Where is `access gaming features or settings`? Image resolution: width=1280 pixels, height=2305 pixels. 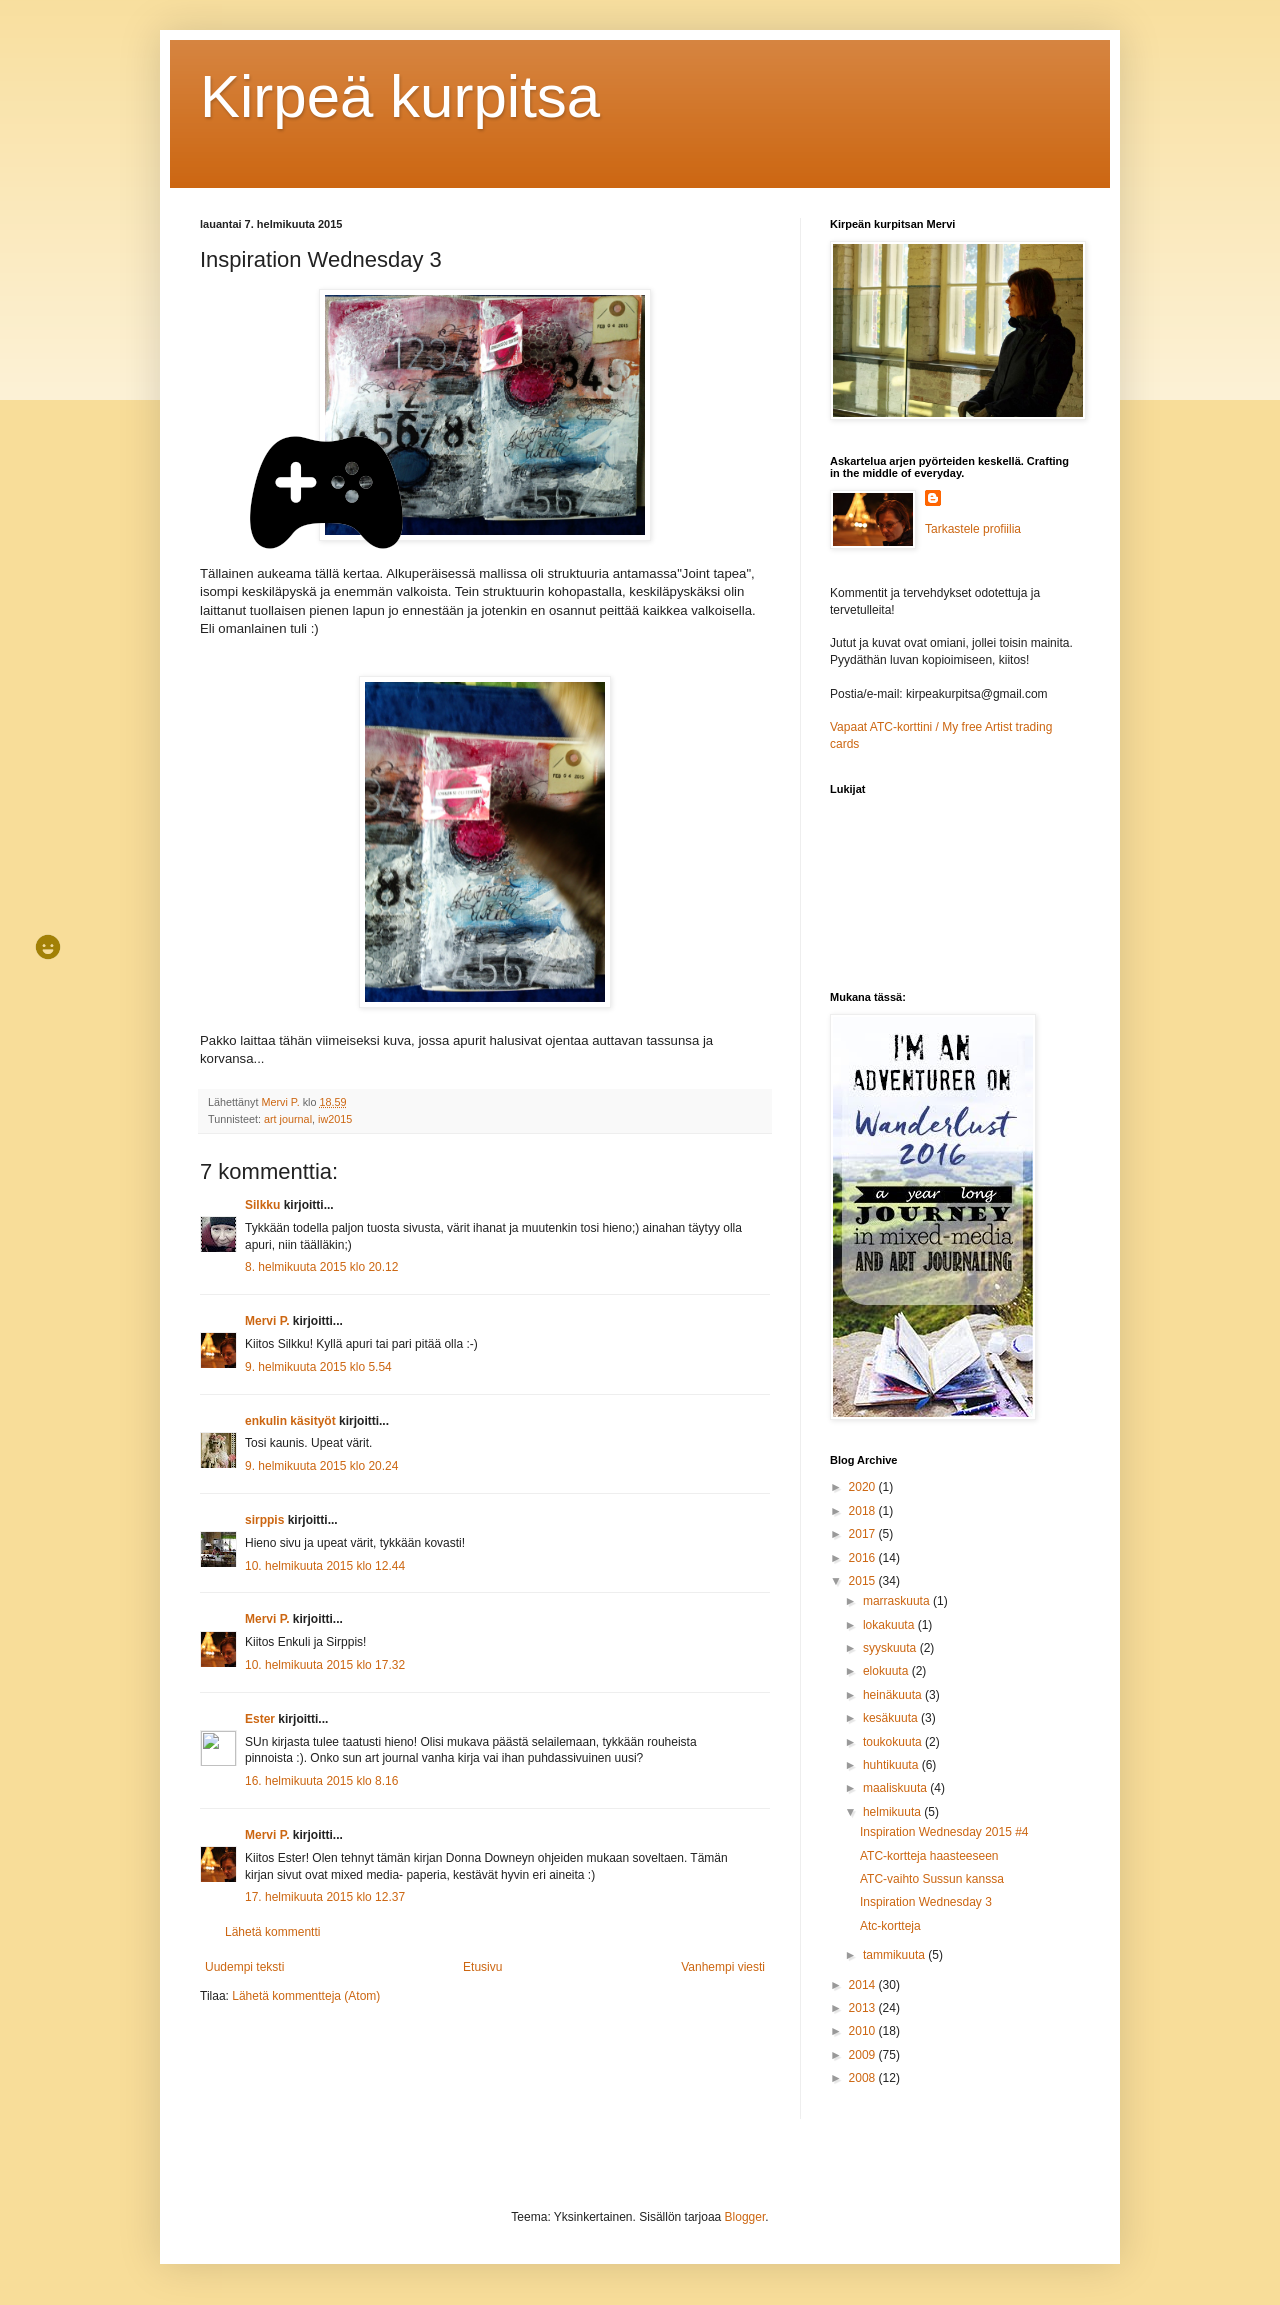
access gaming features or settings is located at coordinates (326, 492).